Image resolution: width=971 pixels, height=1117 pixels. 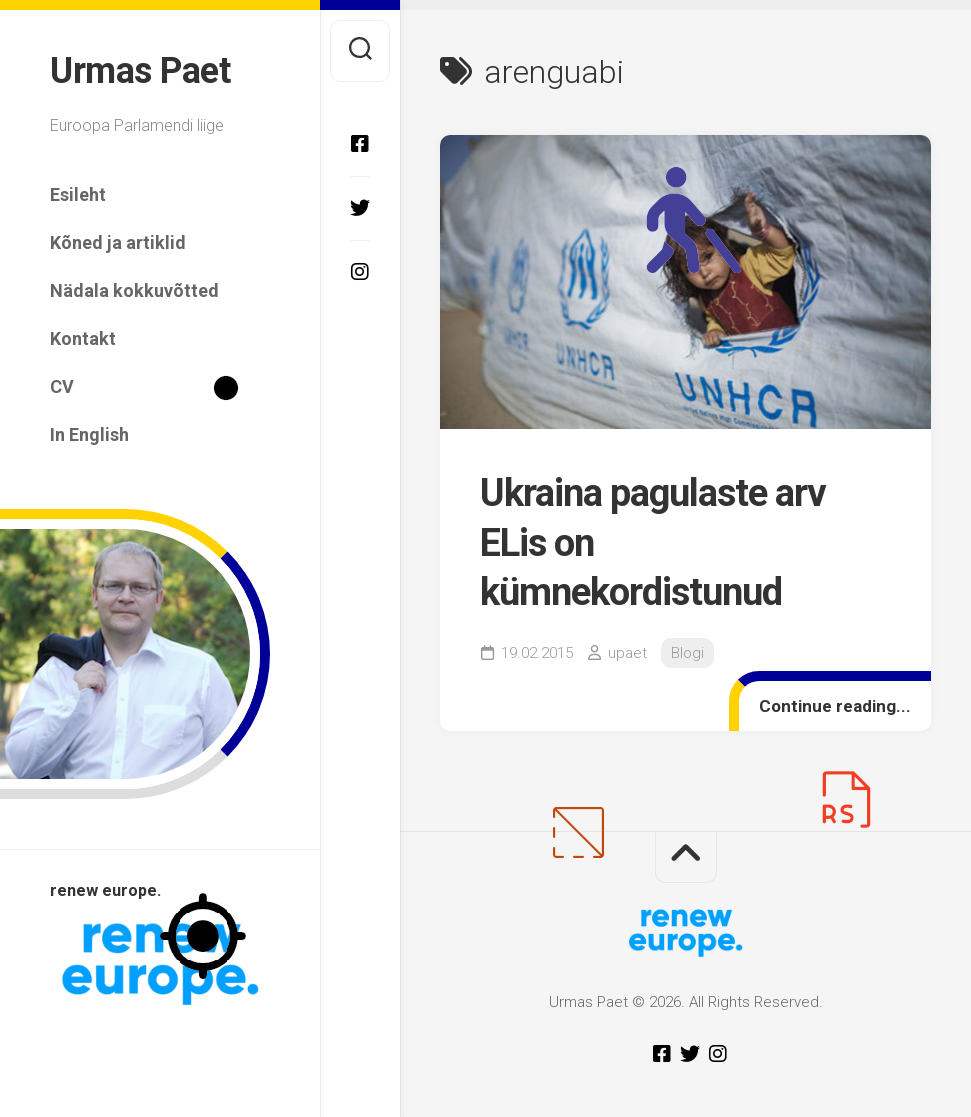 I want to click on a Rust source code file, so click(x=846, y=799).